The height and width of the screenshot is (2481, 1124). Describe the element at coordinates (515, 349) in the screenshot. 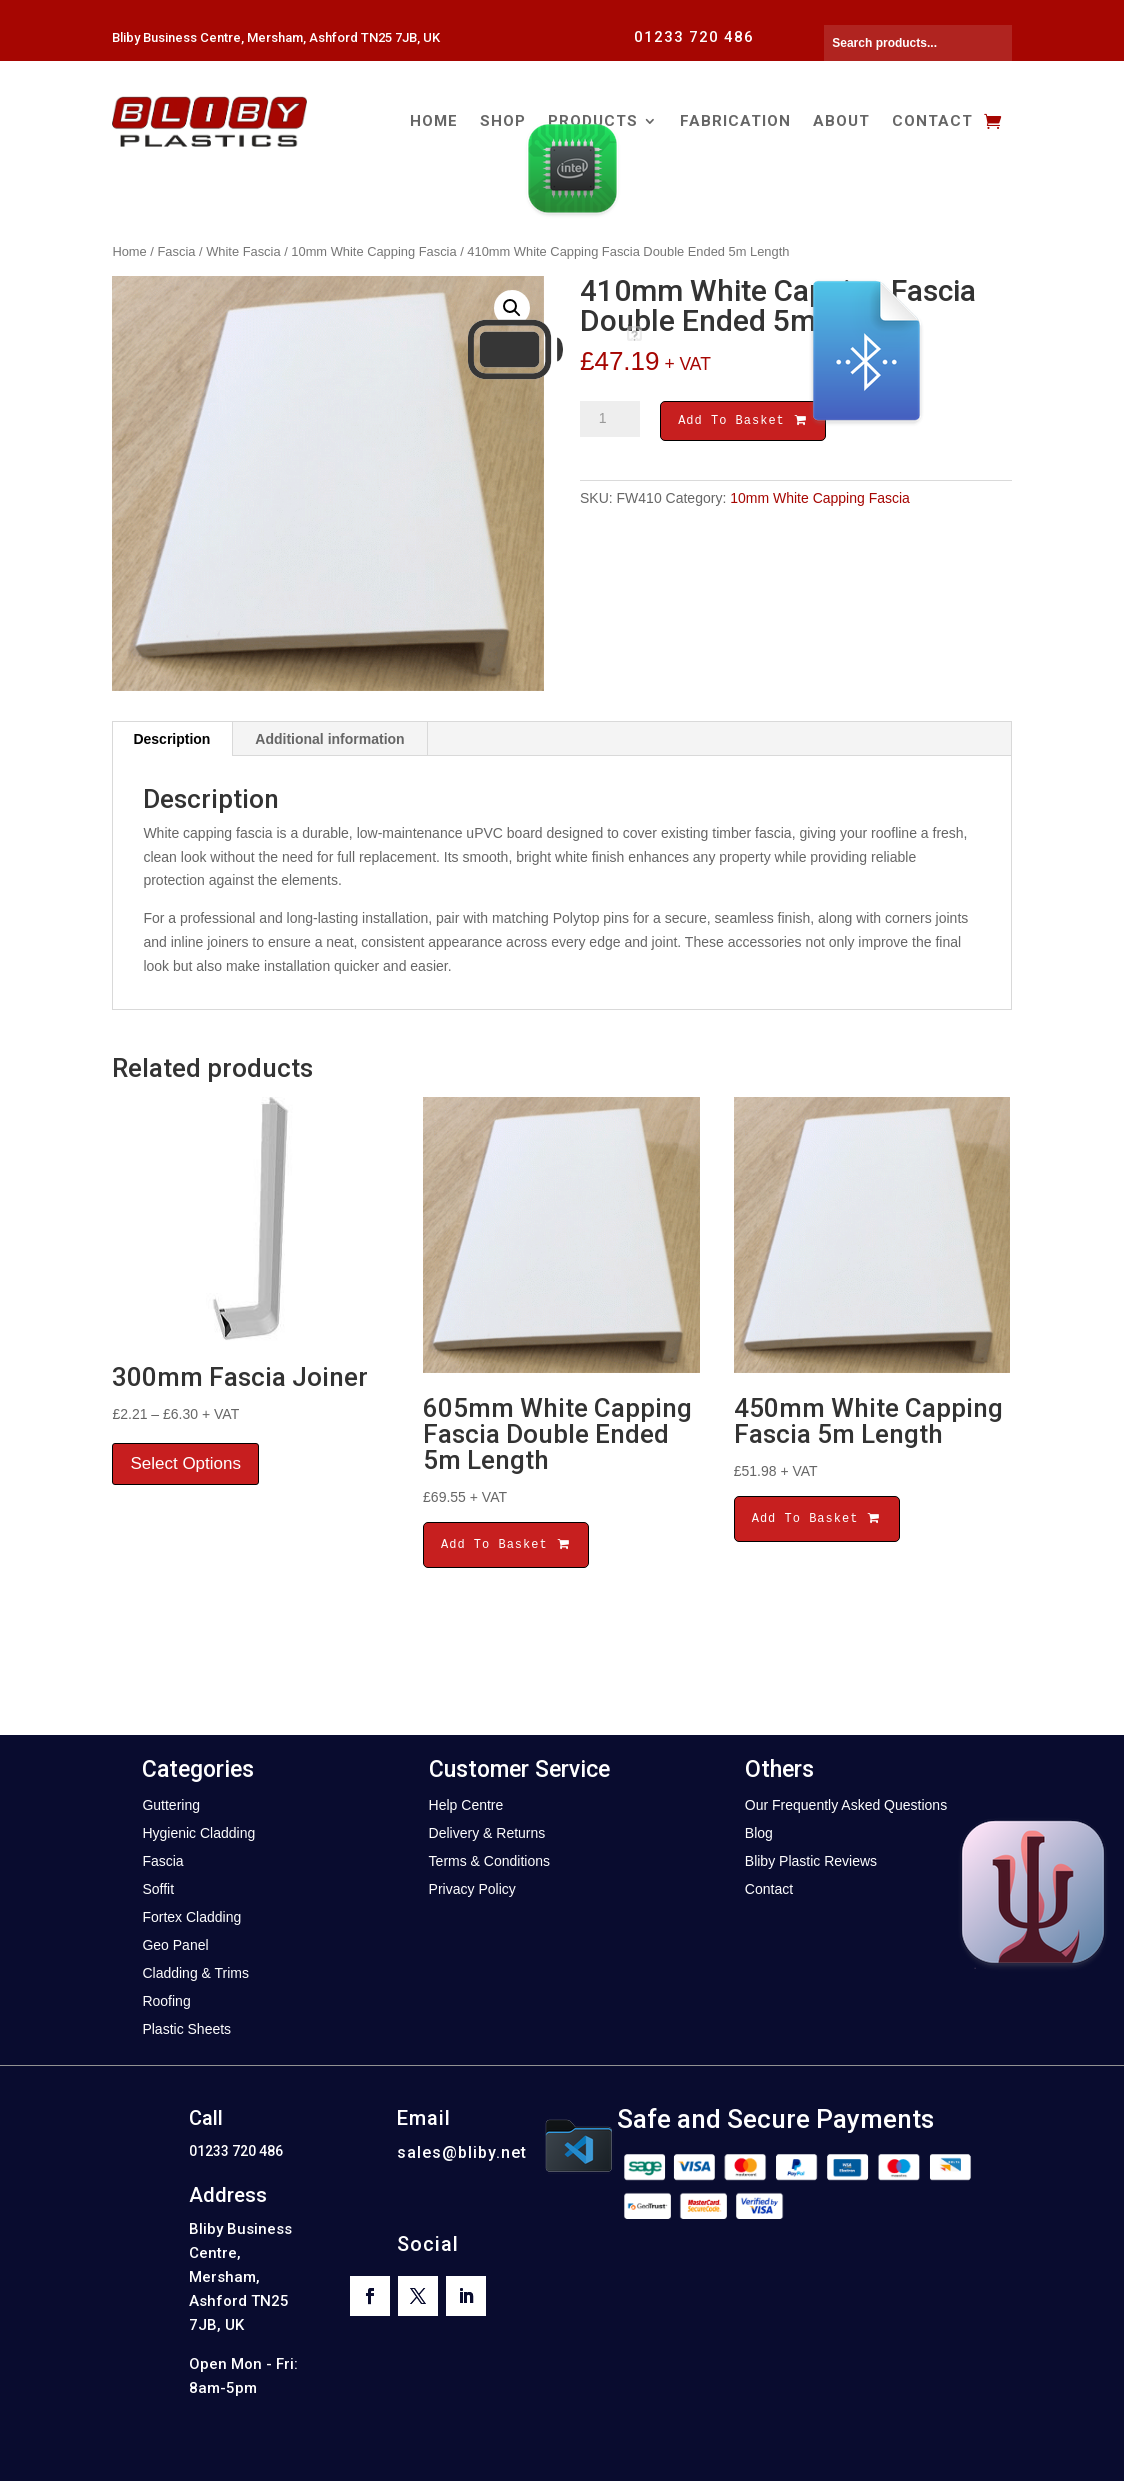

I see `indicates current battery level` at that location.